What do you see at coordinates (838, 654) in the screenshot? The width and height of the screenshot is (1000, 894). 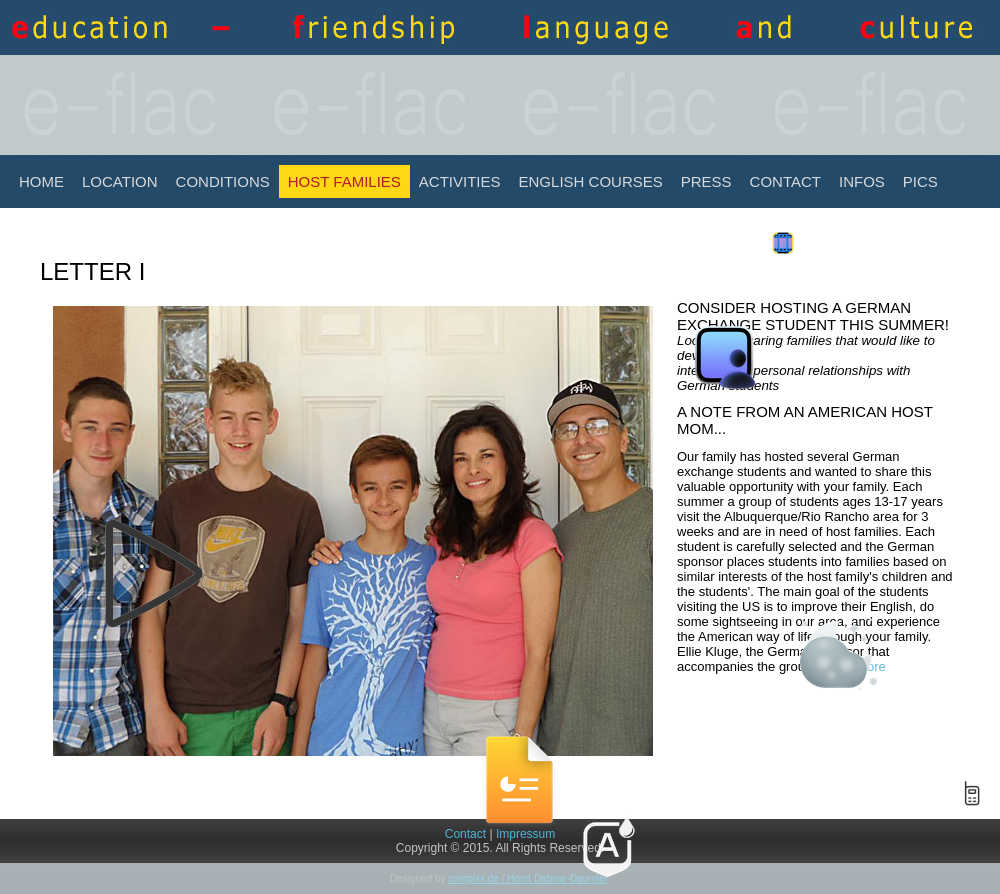 I see `indicates cloudy nighttime weather conditions` at bounding box center [838, 654].